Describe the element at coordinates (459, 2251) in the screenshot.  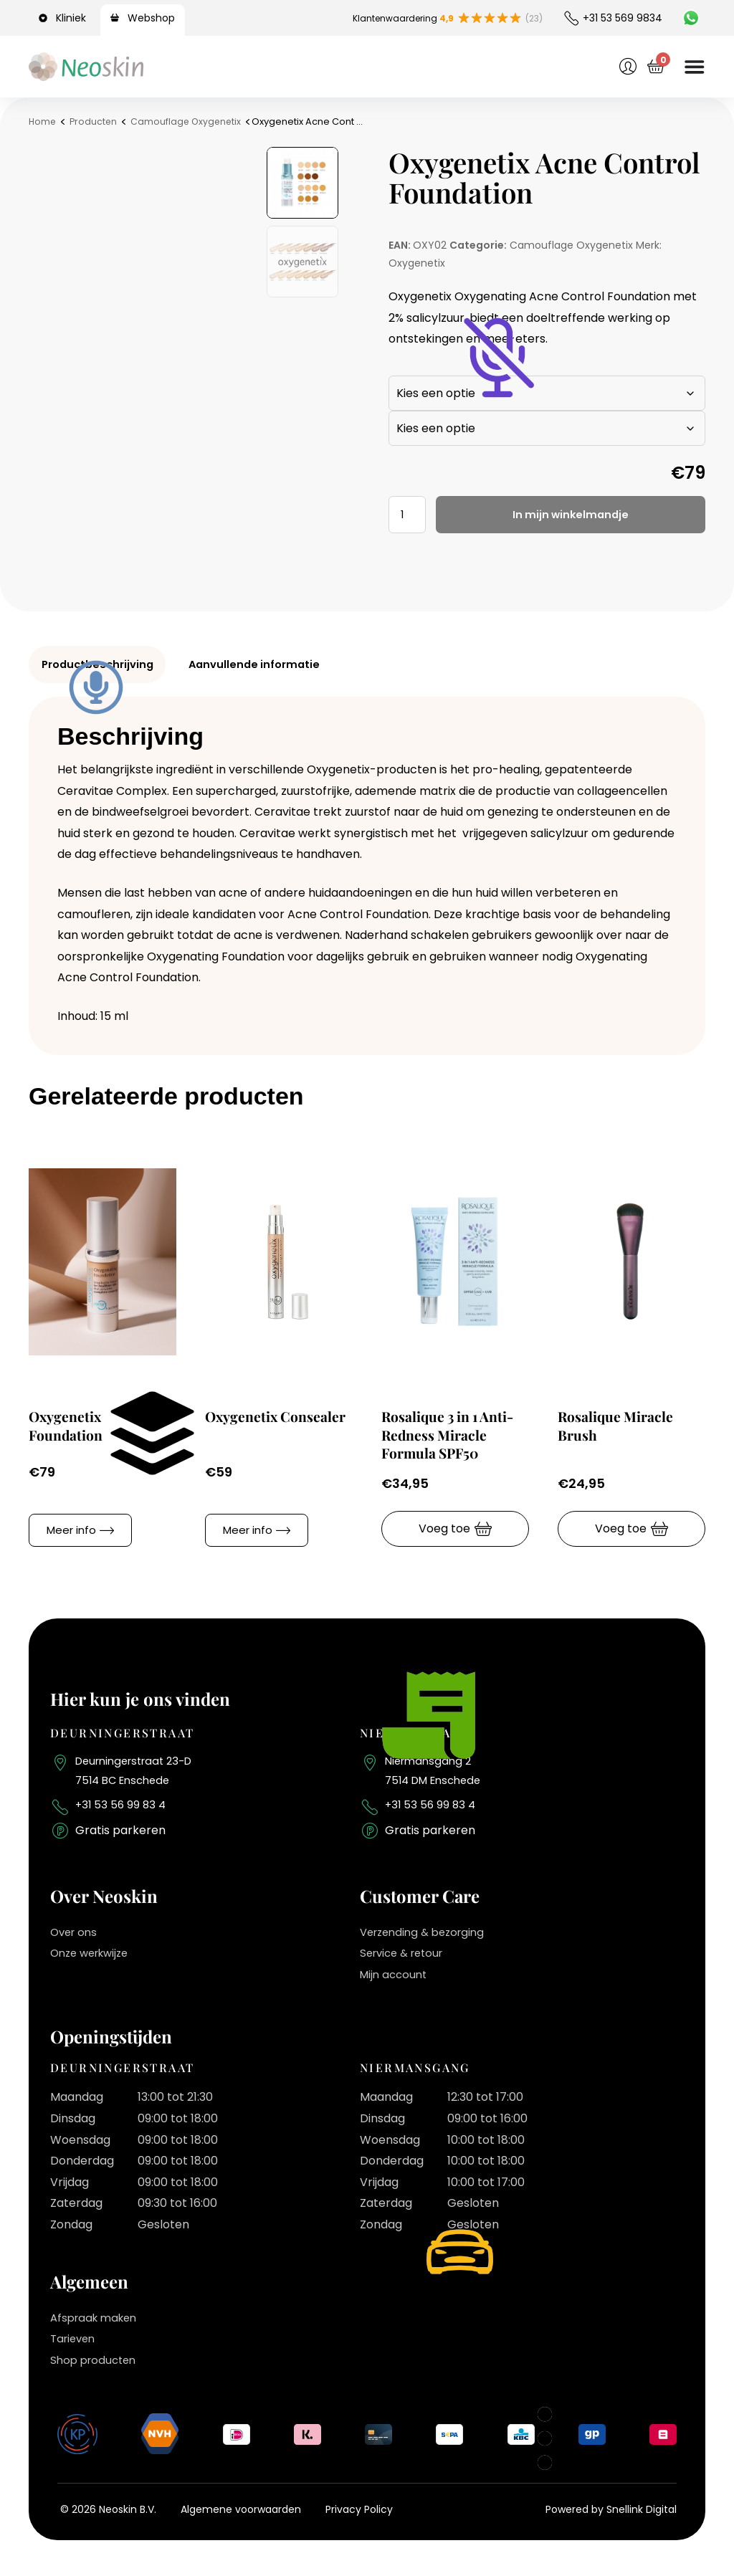
I see `select sports car or performance vehicle option` at that location.